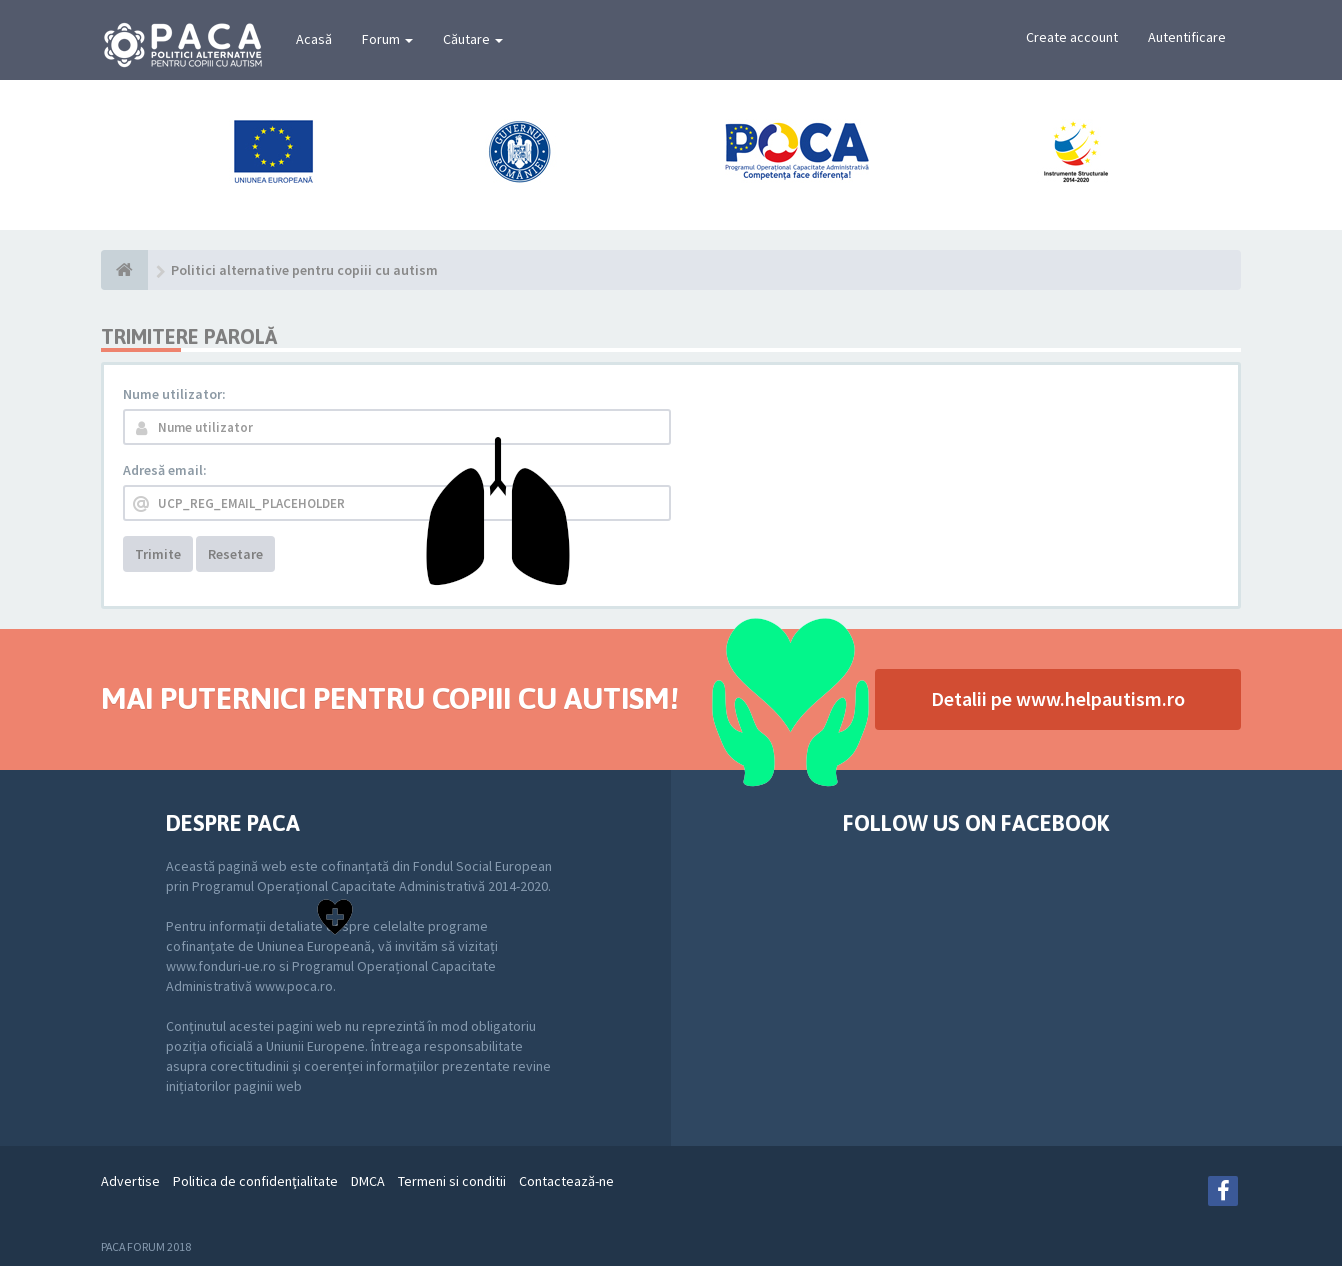  What do you see at coordinates (790, 701) in the screenshot?
I see `add to favorites or wishlist` at bounding box center [790, 701].